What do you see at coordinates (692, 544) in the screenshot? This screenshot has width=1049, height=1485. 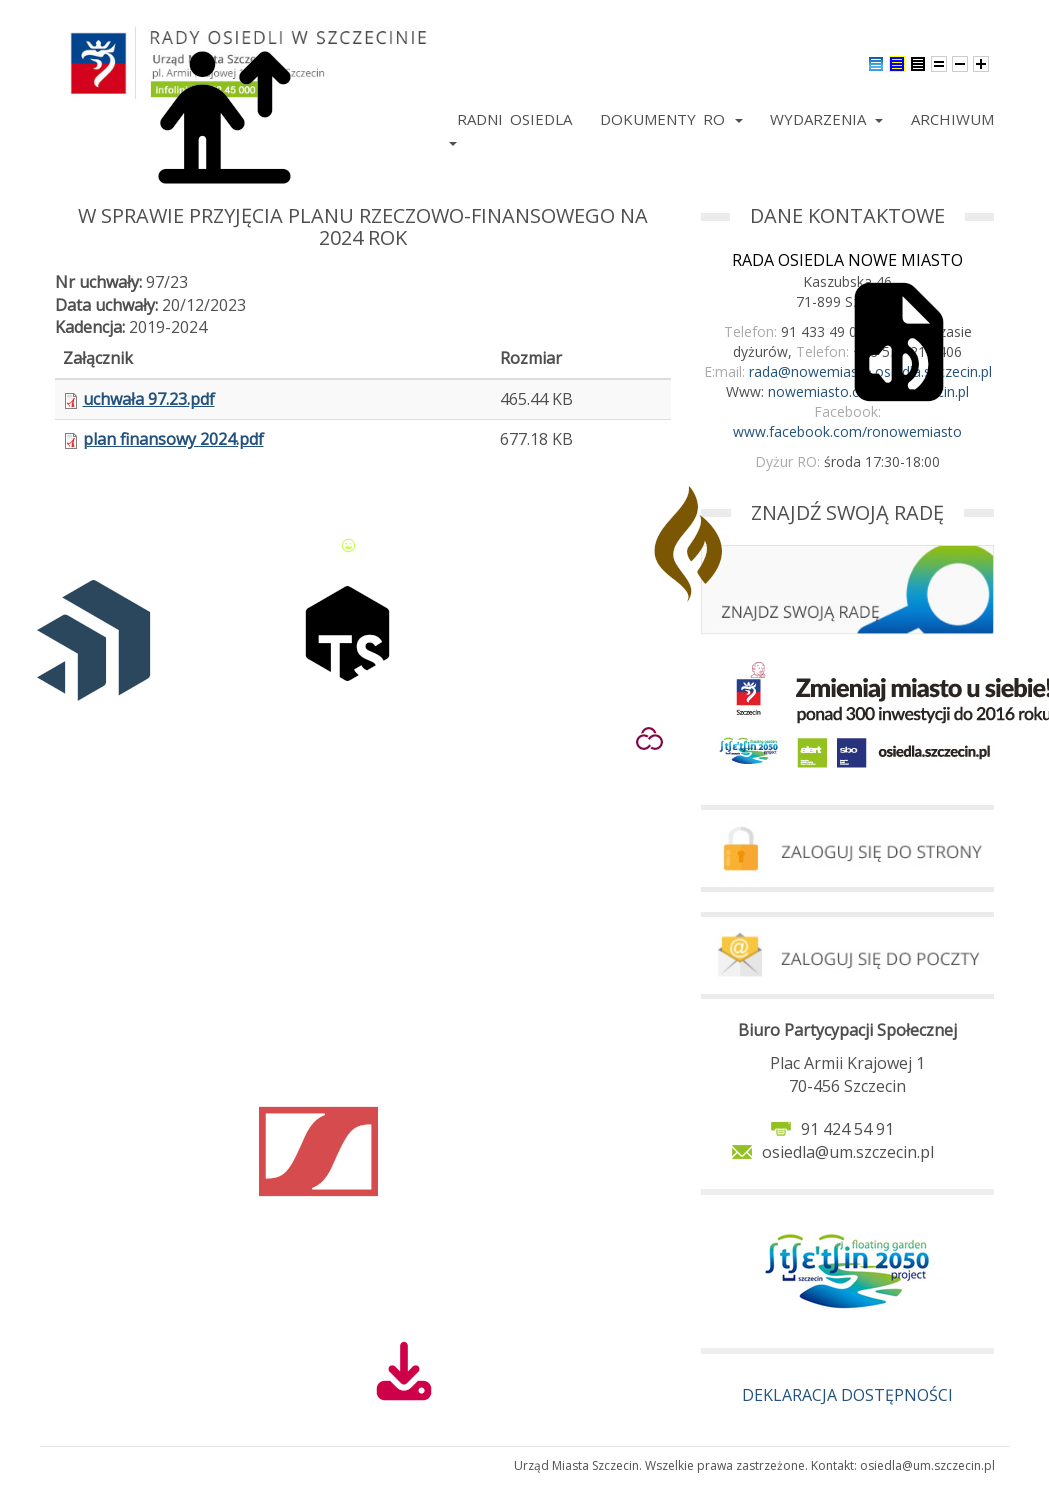 I see `gripfire brand logo` at bounding box center [692, 544].